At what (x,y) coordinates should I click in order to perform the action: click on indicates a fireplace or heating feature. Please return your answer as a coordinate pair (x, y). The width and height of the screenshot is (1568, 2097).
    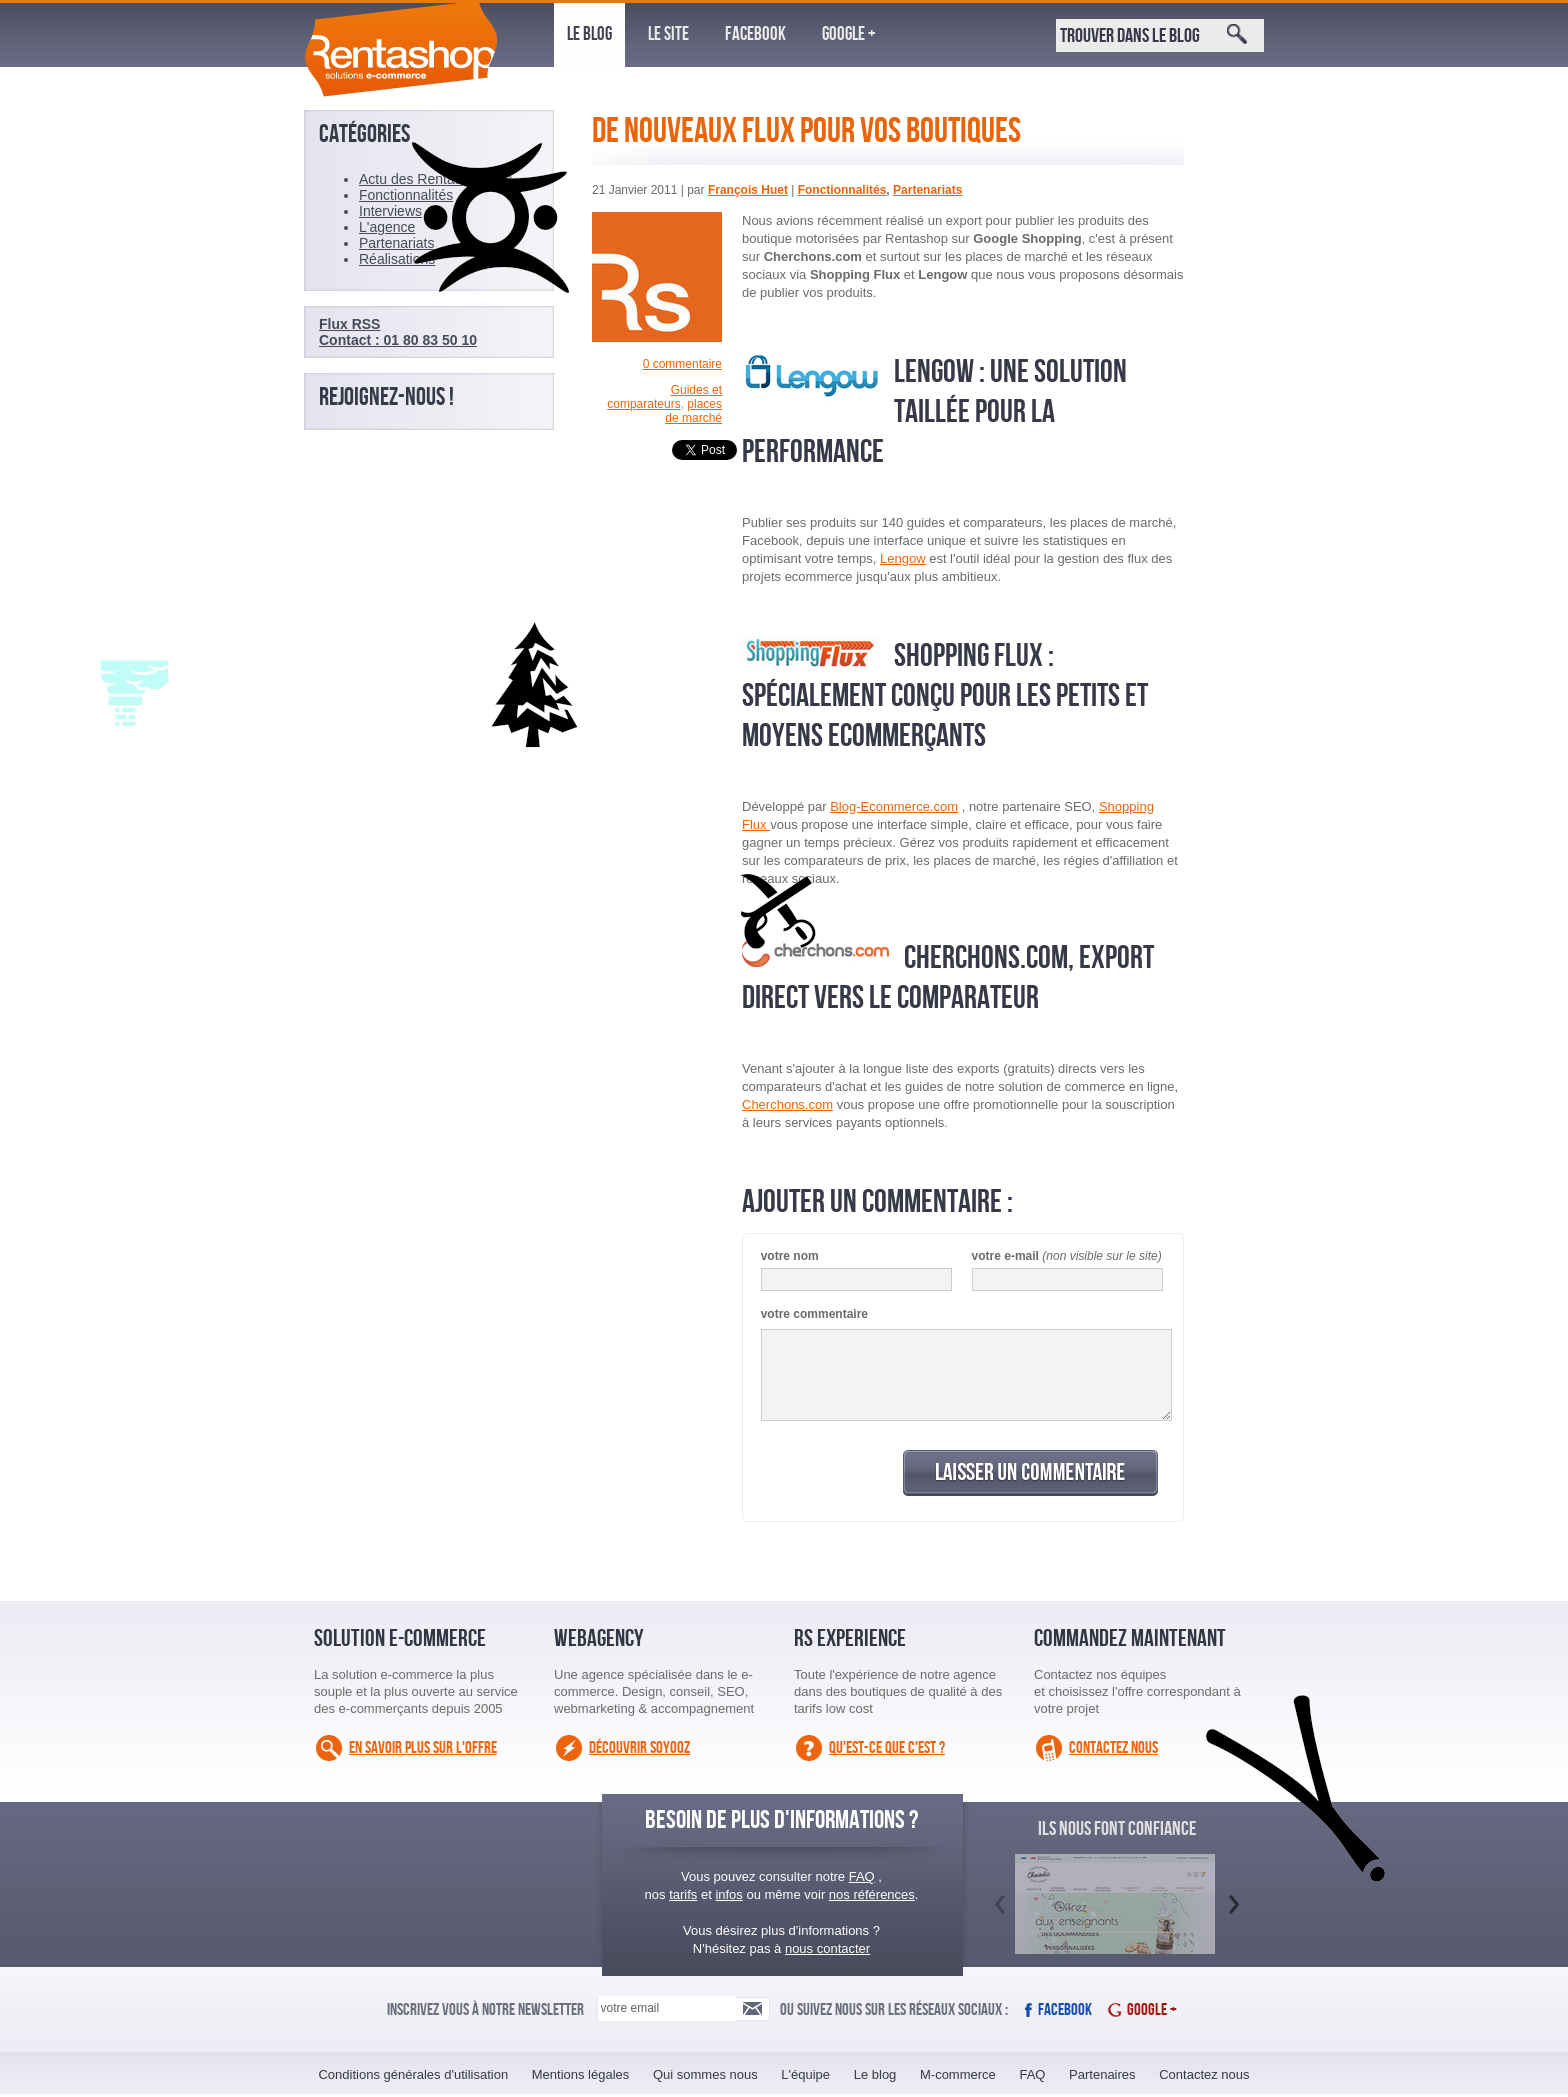
    Looking at the image, I should click on (134, 693).